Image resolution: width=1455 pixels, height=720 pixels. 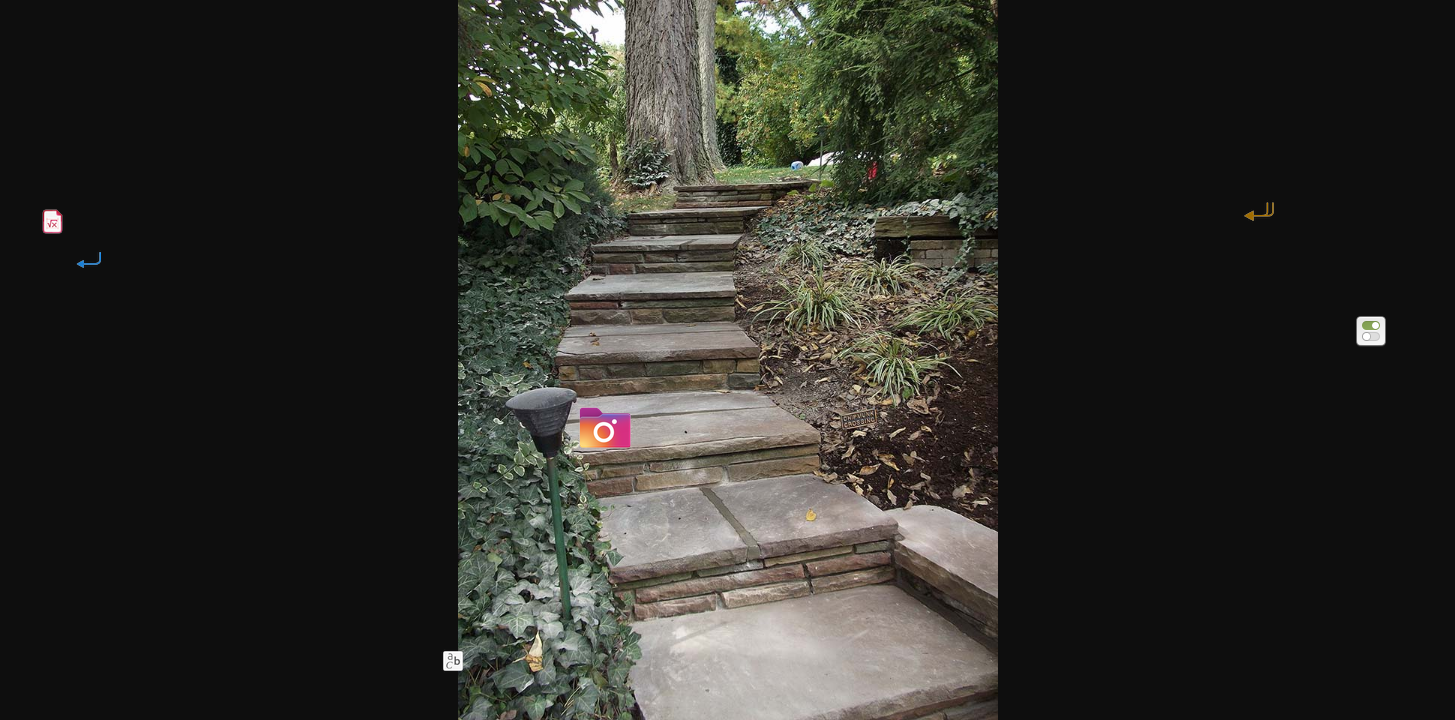 I want to click on open a mathematical formula document, so click(x=52, y=221).